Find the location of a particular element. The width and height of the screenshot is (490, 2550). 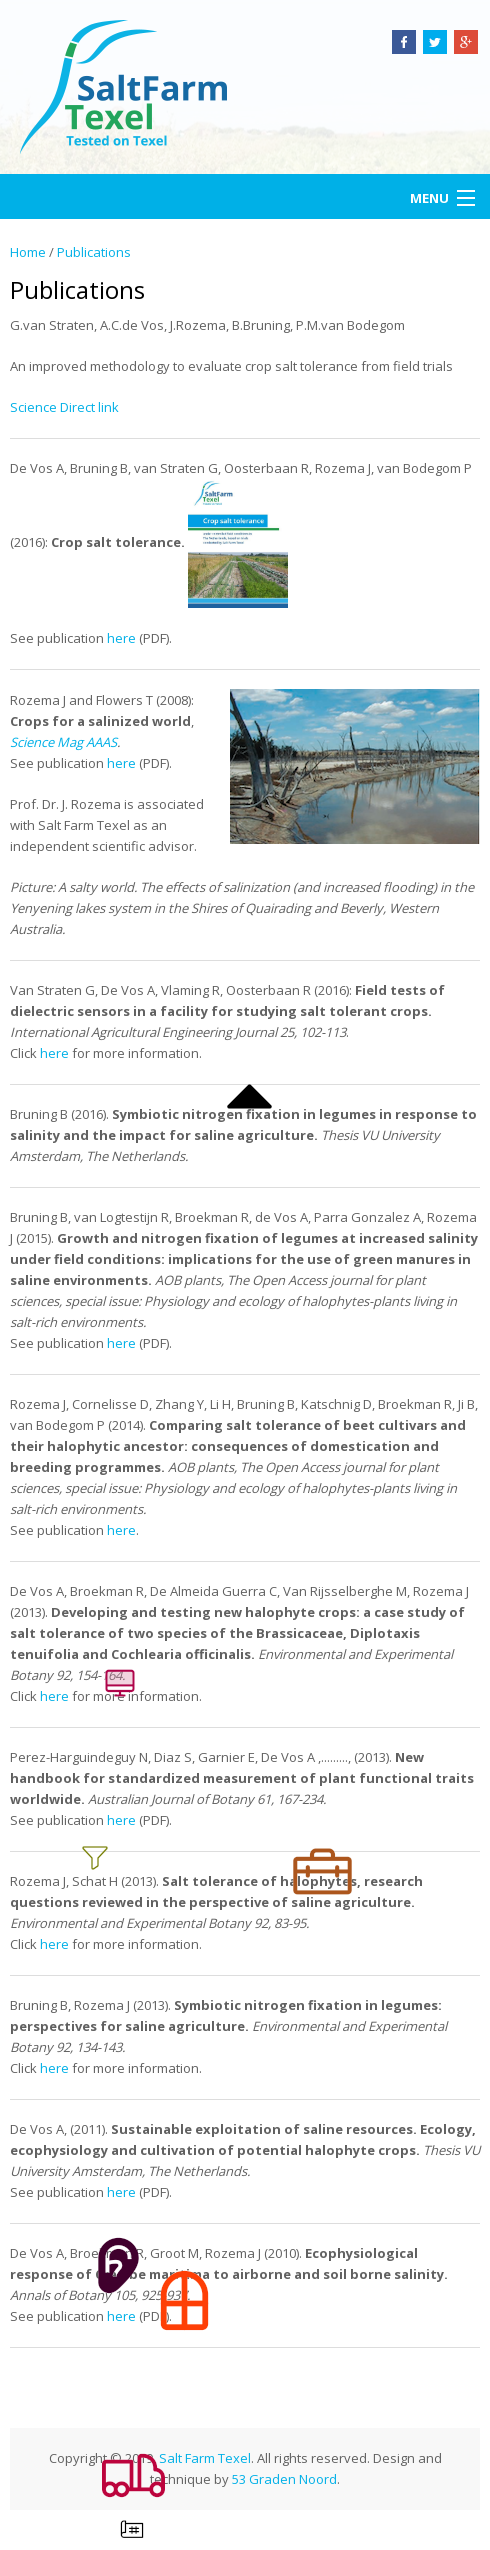

open a new window is located at coordinates (184, 2300).